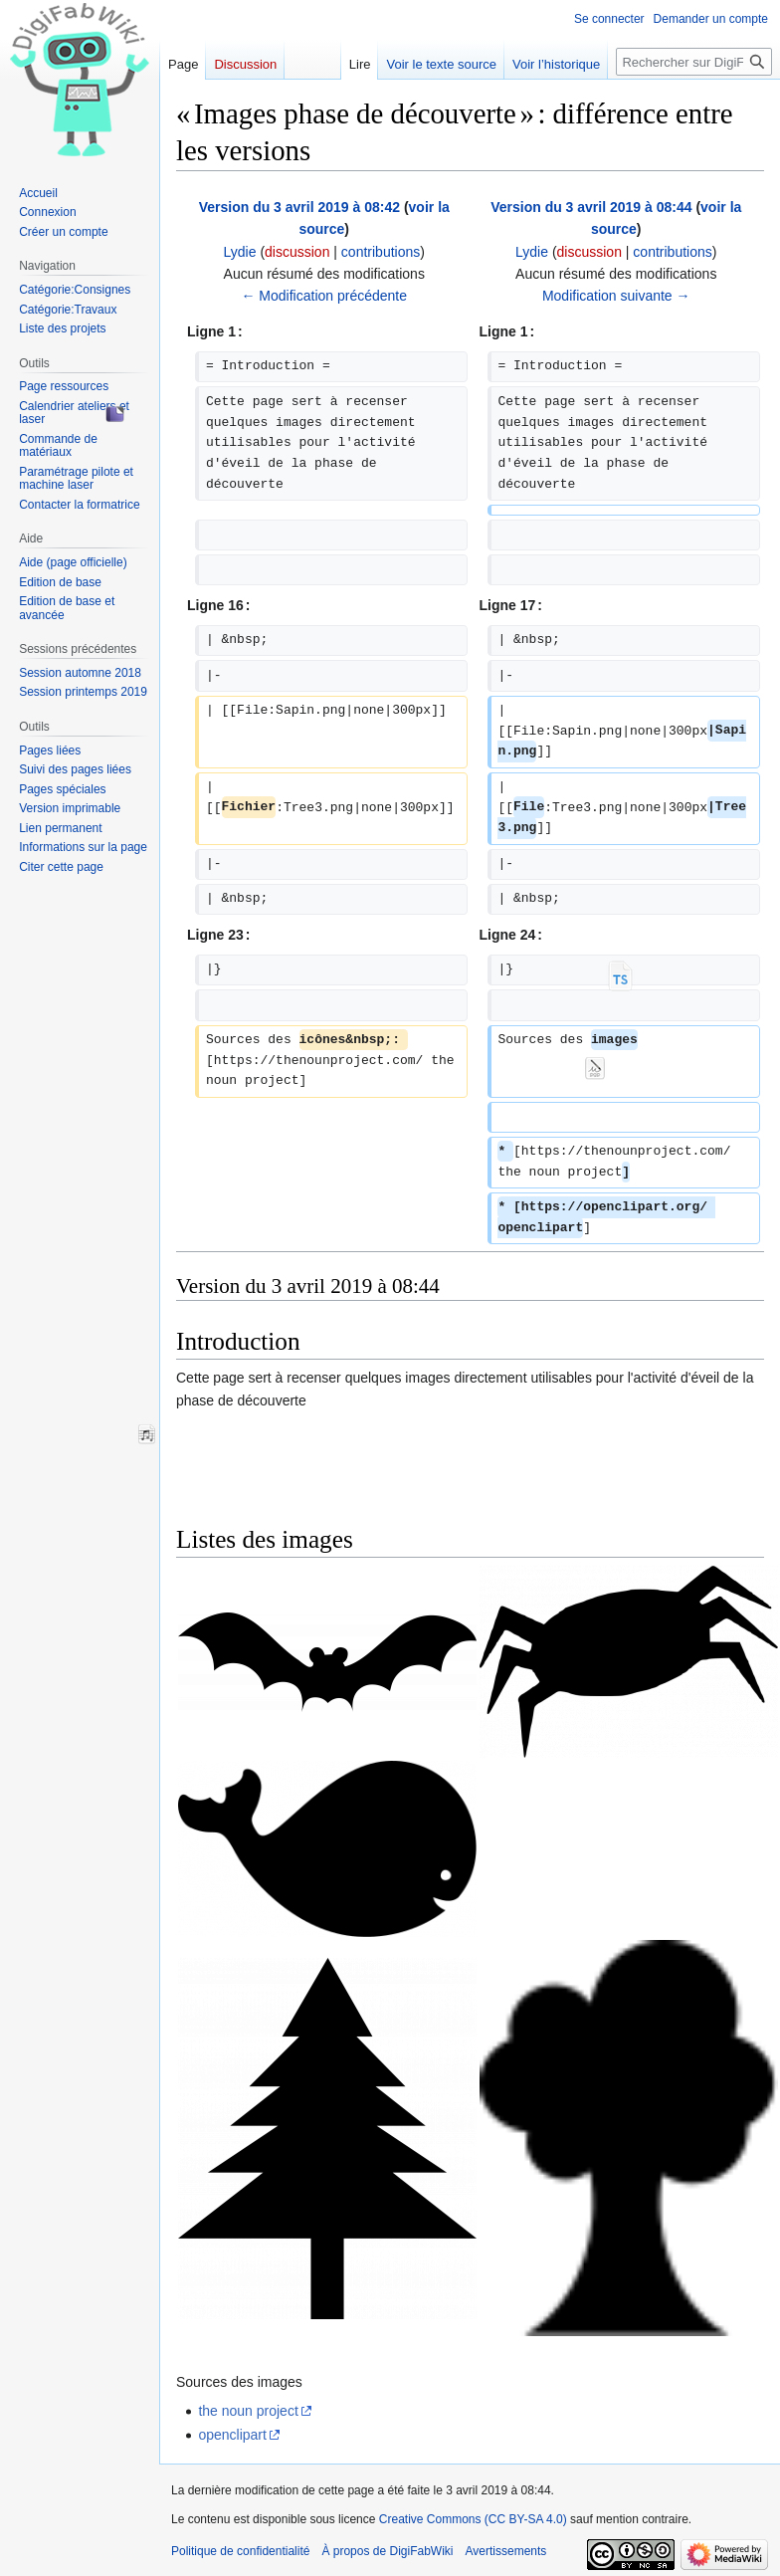 The image size is (780, 2576). What do you see at coordinates (114, 413) in the screenshot?
I see `change desktop wallpaper settings` at bounding box center [114, 413].